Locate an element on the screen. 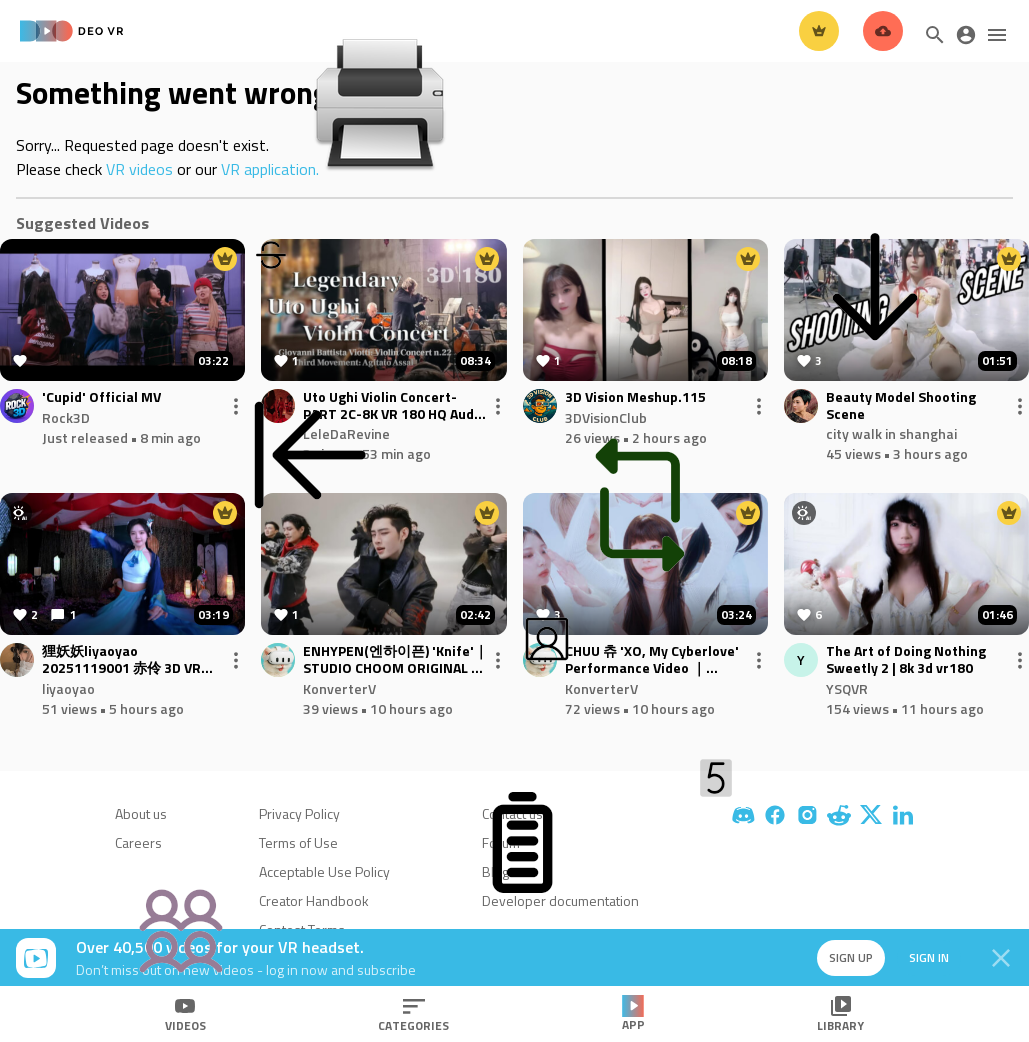 Image resolution: width=1029 pixels, height=1042 pixels. apply strikethrough formatting to selected text is located at coordinates (271, 255).